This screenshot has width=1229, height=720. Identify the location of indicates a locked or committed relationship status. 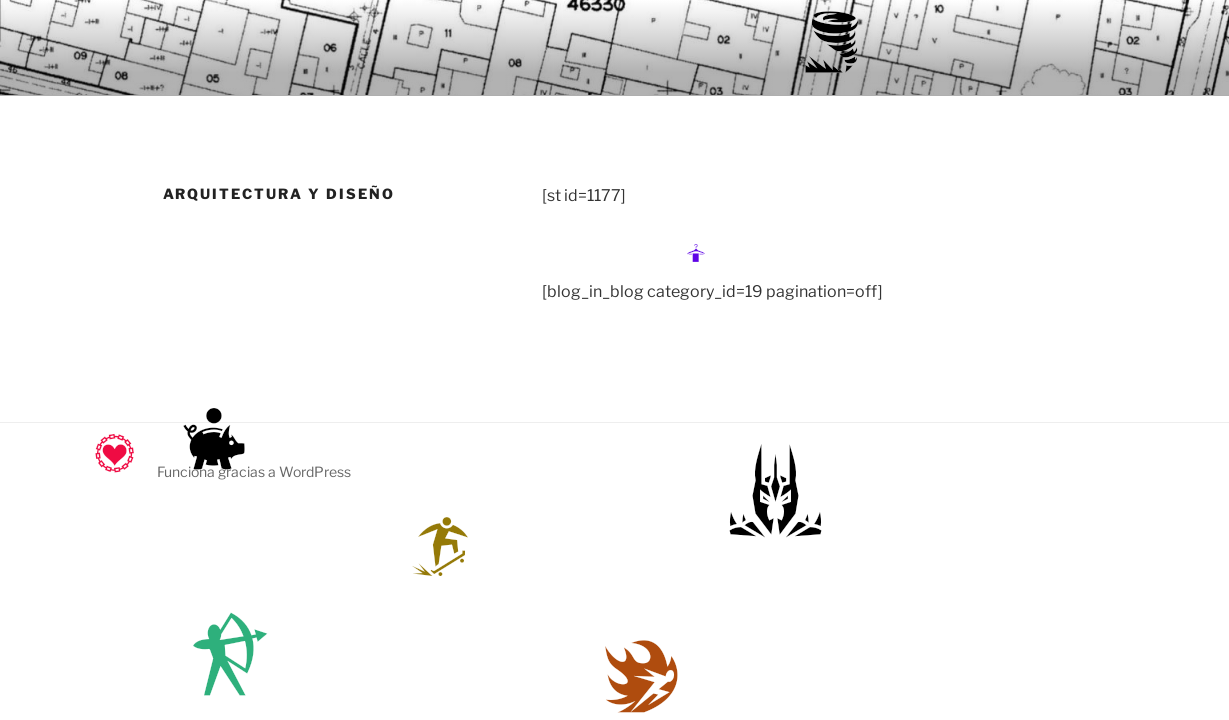
(114, 453).